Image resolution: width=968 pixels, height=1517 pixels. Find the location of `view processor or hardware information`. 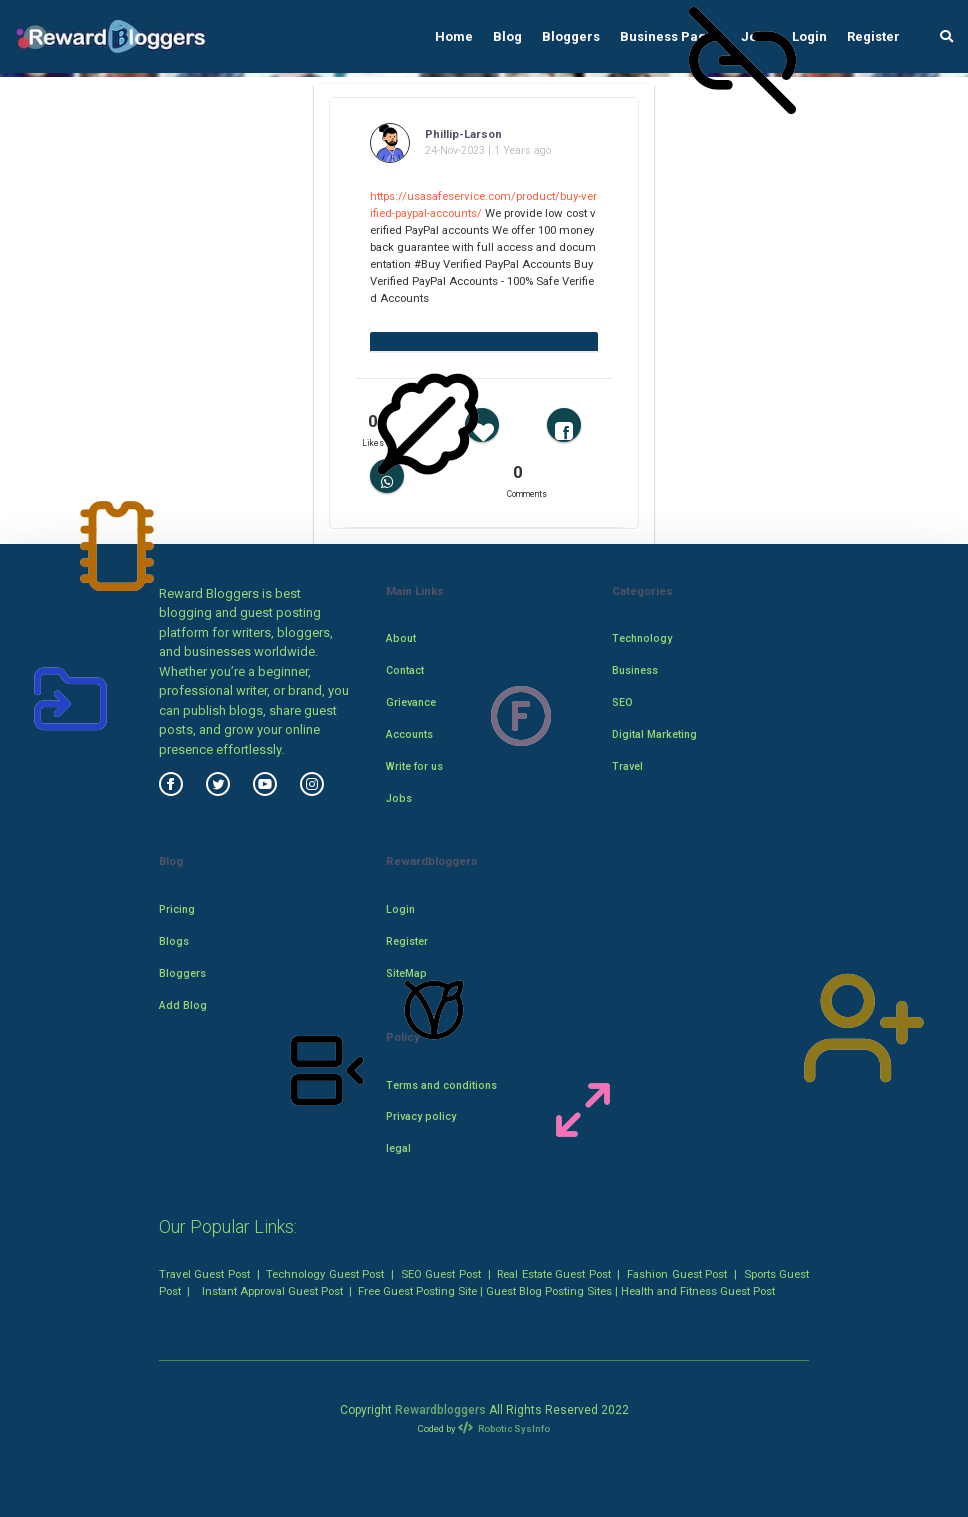

view processor or hardware information is located at coordinates (117, 546).